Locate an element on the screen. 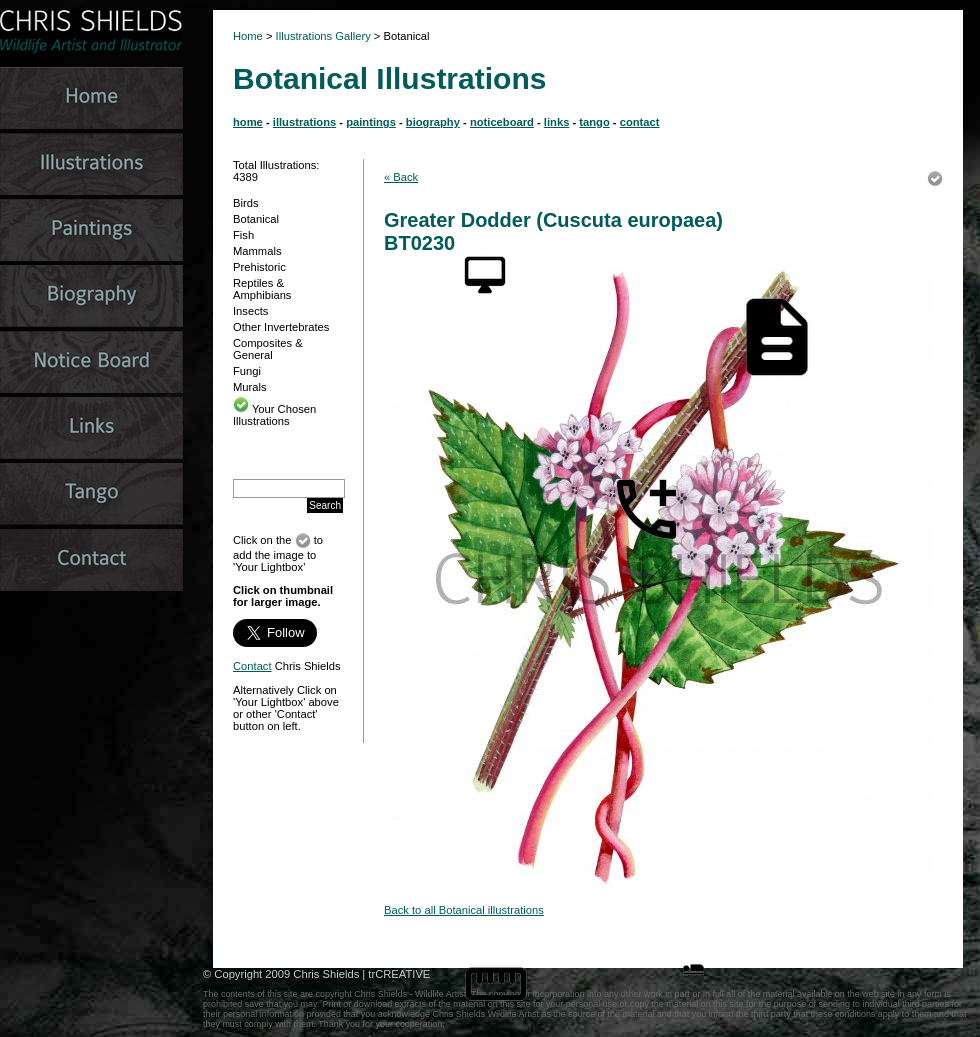  add a new contact to your phone is located at coordinates (646, 509).